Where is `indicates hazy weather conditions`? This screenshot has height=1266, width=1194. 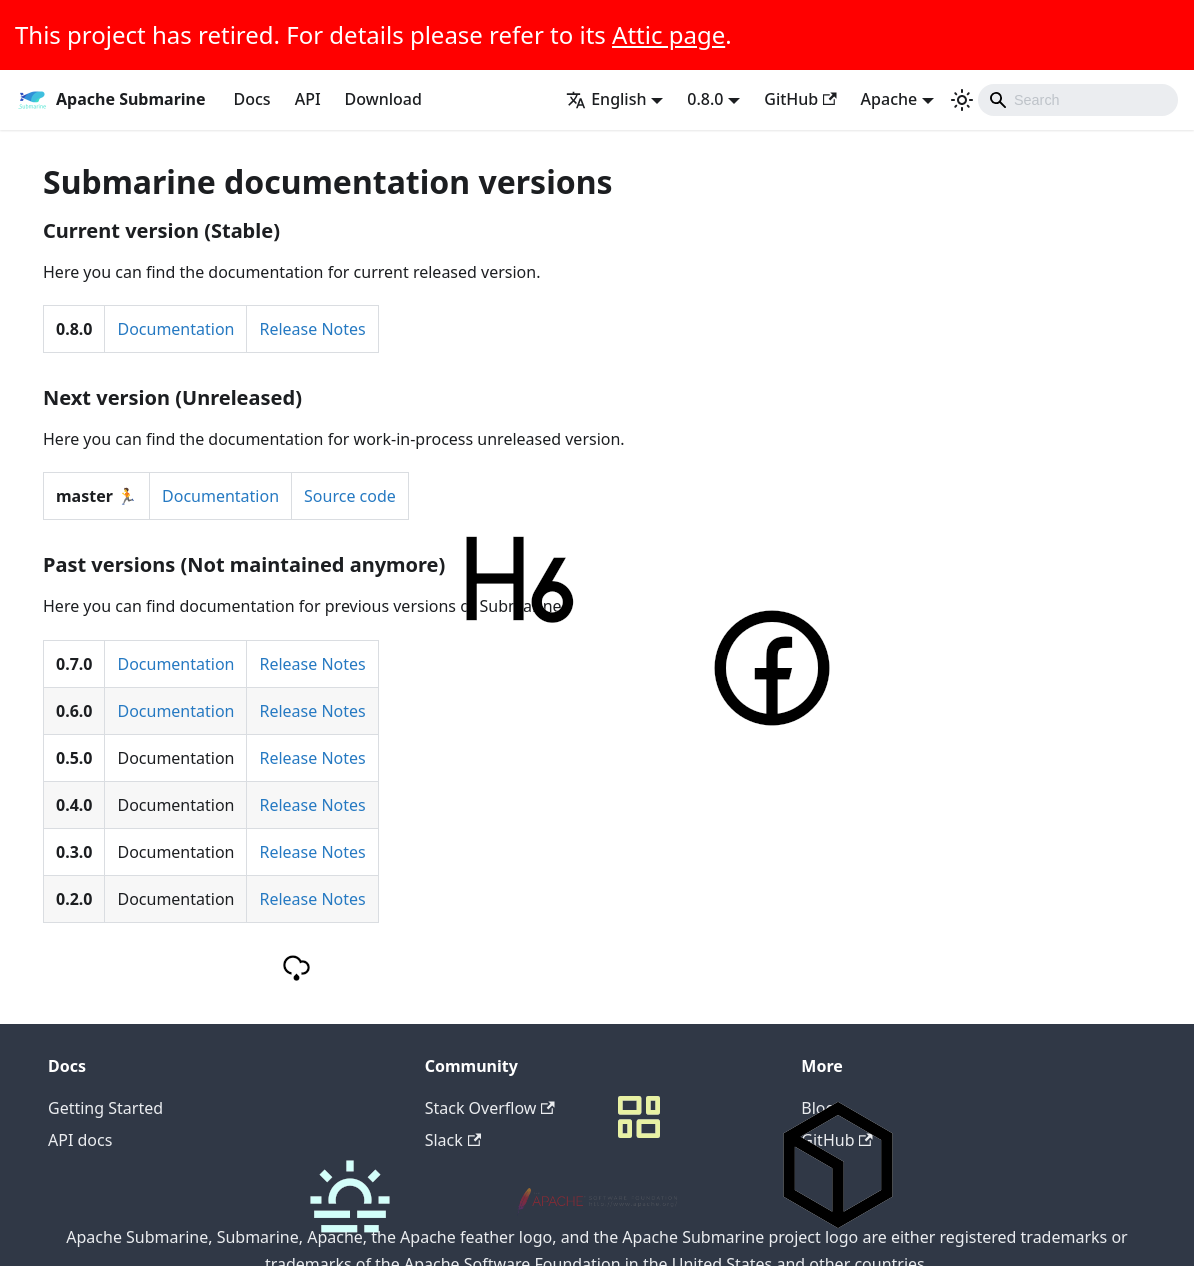
indicates hazy weather conditions is located at coordinates (350, 1200).